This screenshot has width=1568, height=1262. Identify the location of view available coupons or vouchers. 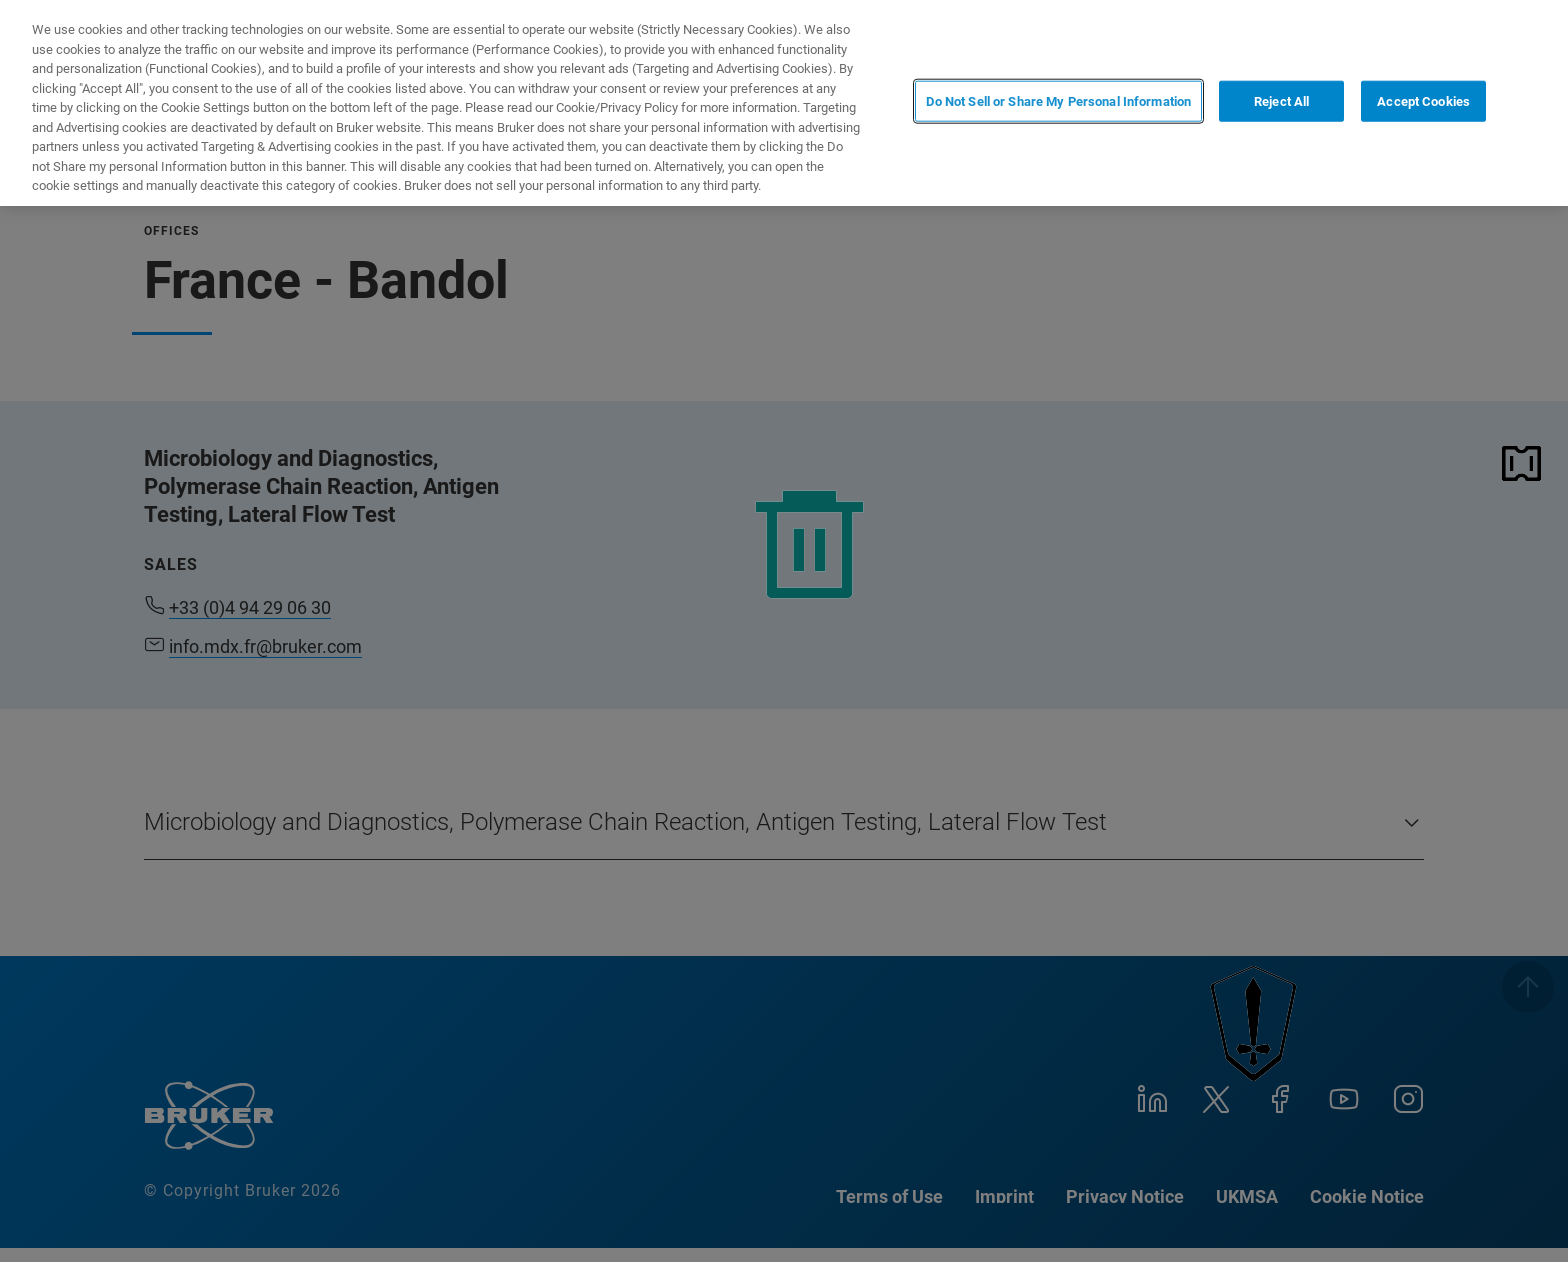
(1521, 463).